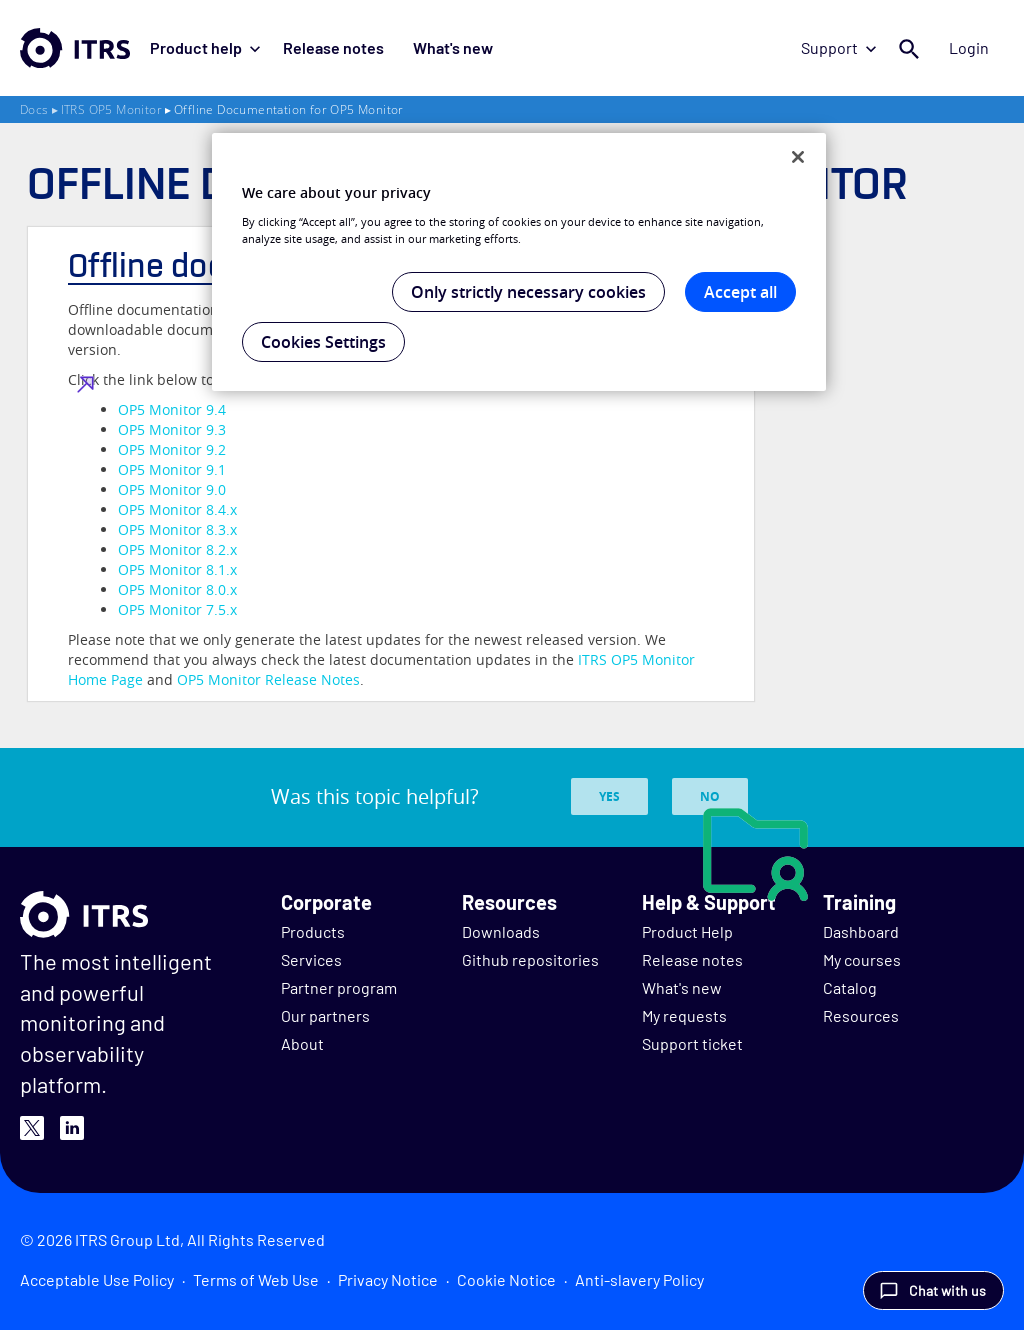 This screenshot has width=1024, height=1330. Describe the element at coordinates (85, 384) in the screenshot. I see `open link in new tab or window` at that location.